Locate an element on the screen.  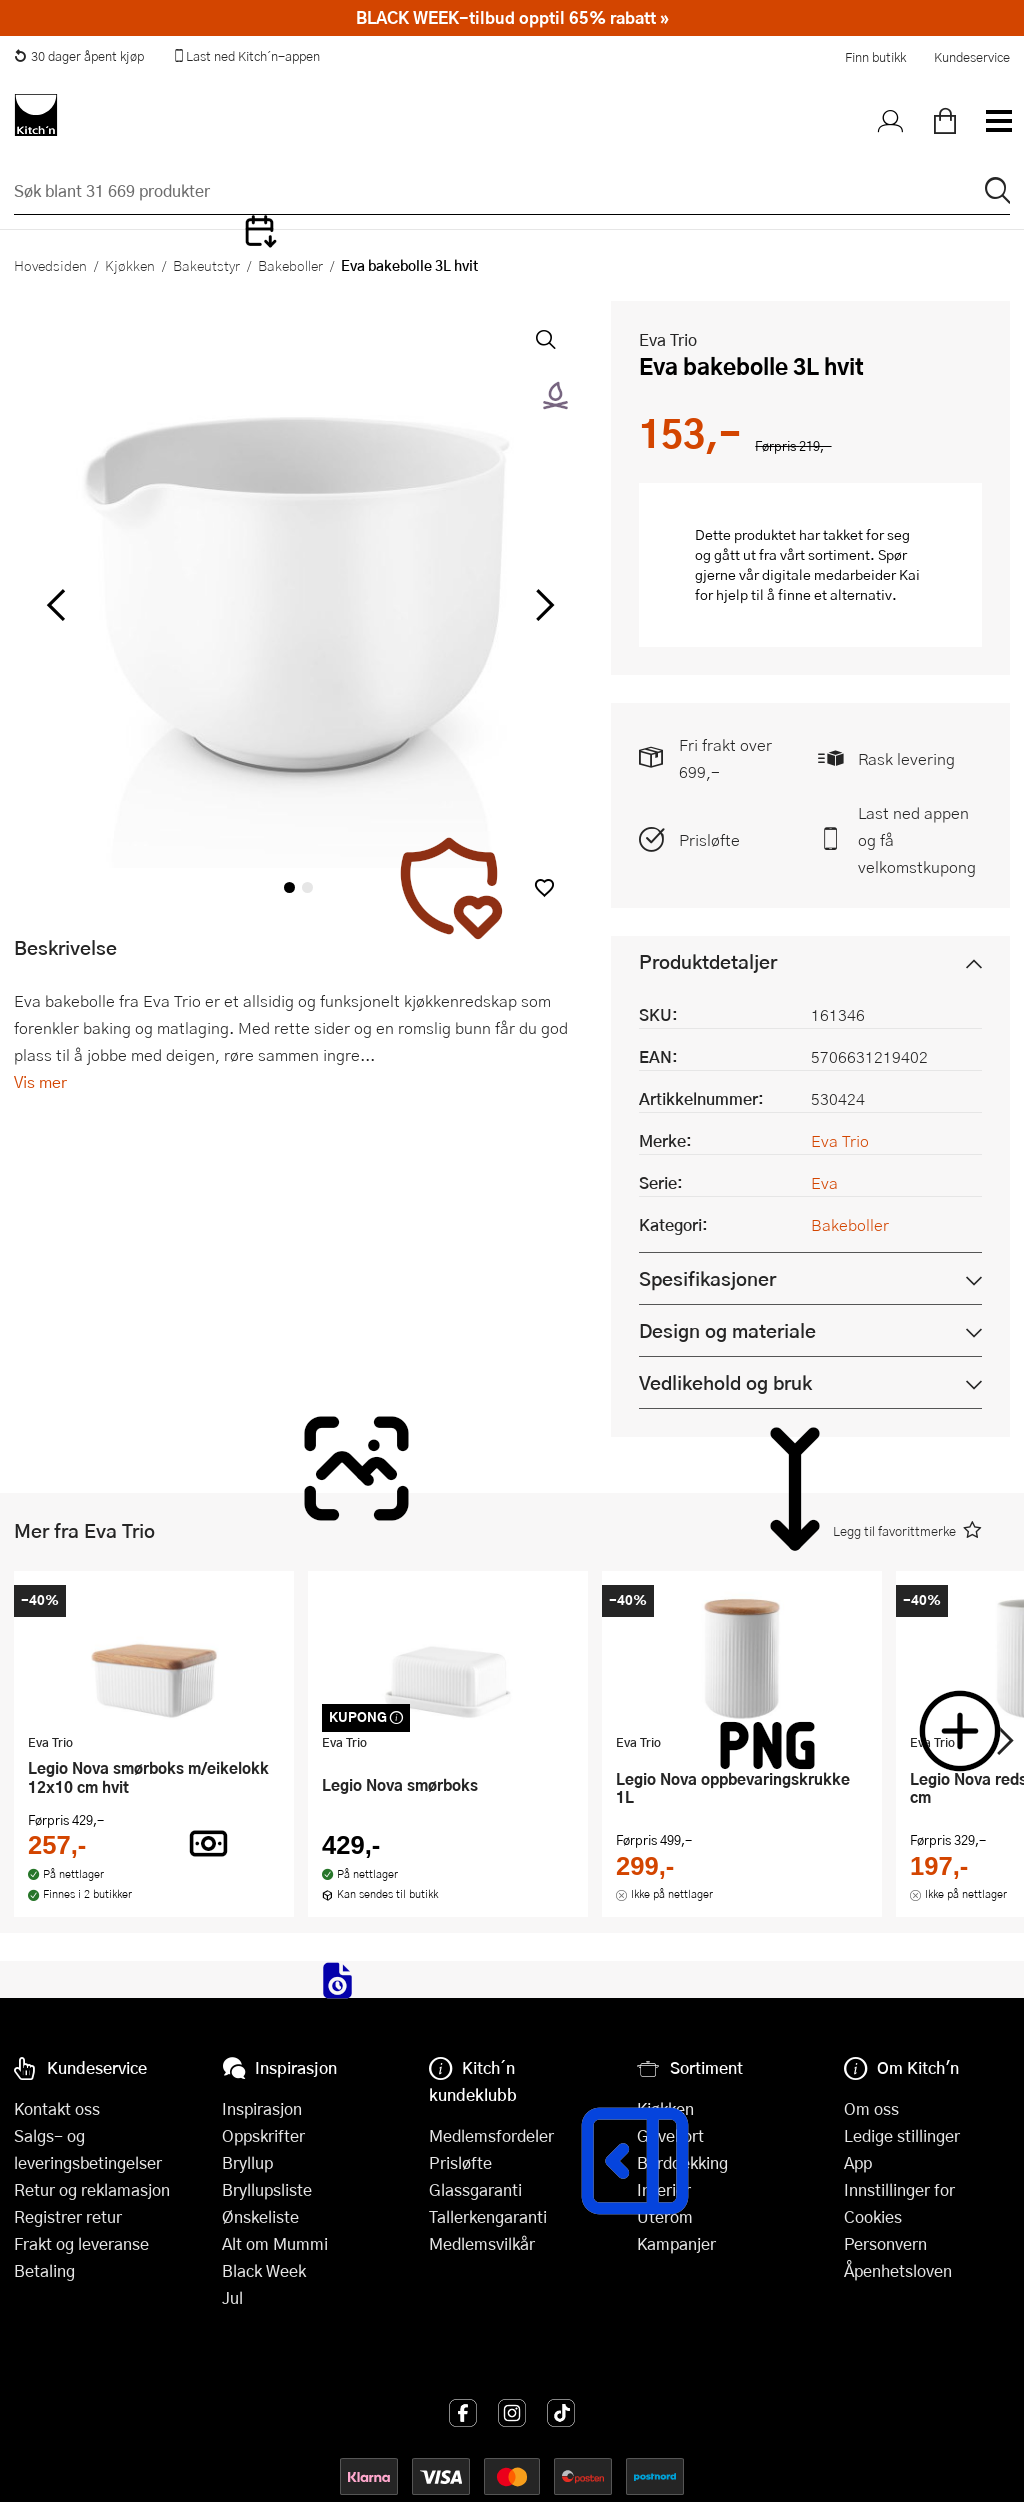
access camping or outdoor activity features is located at coordinates (555, 395).